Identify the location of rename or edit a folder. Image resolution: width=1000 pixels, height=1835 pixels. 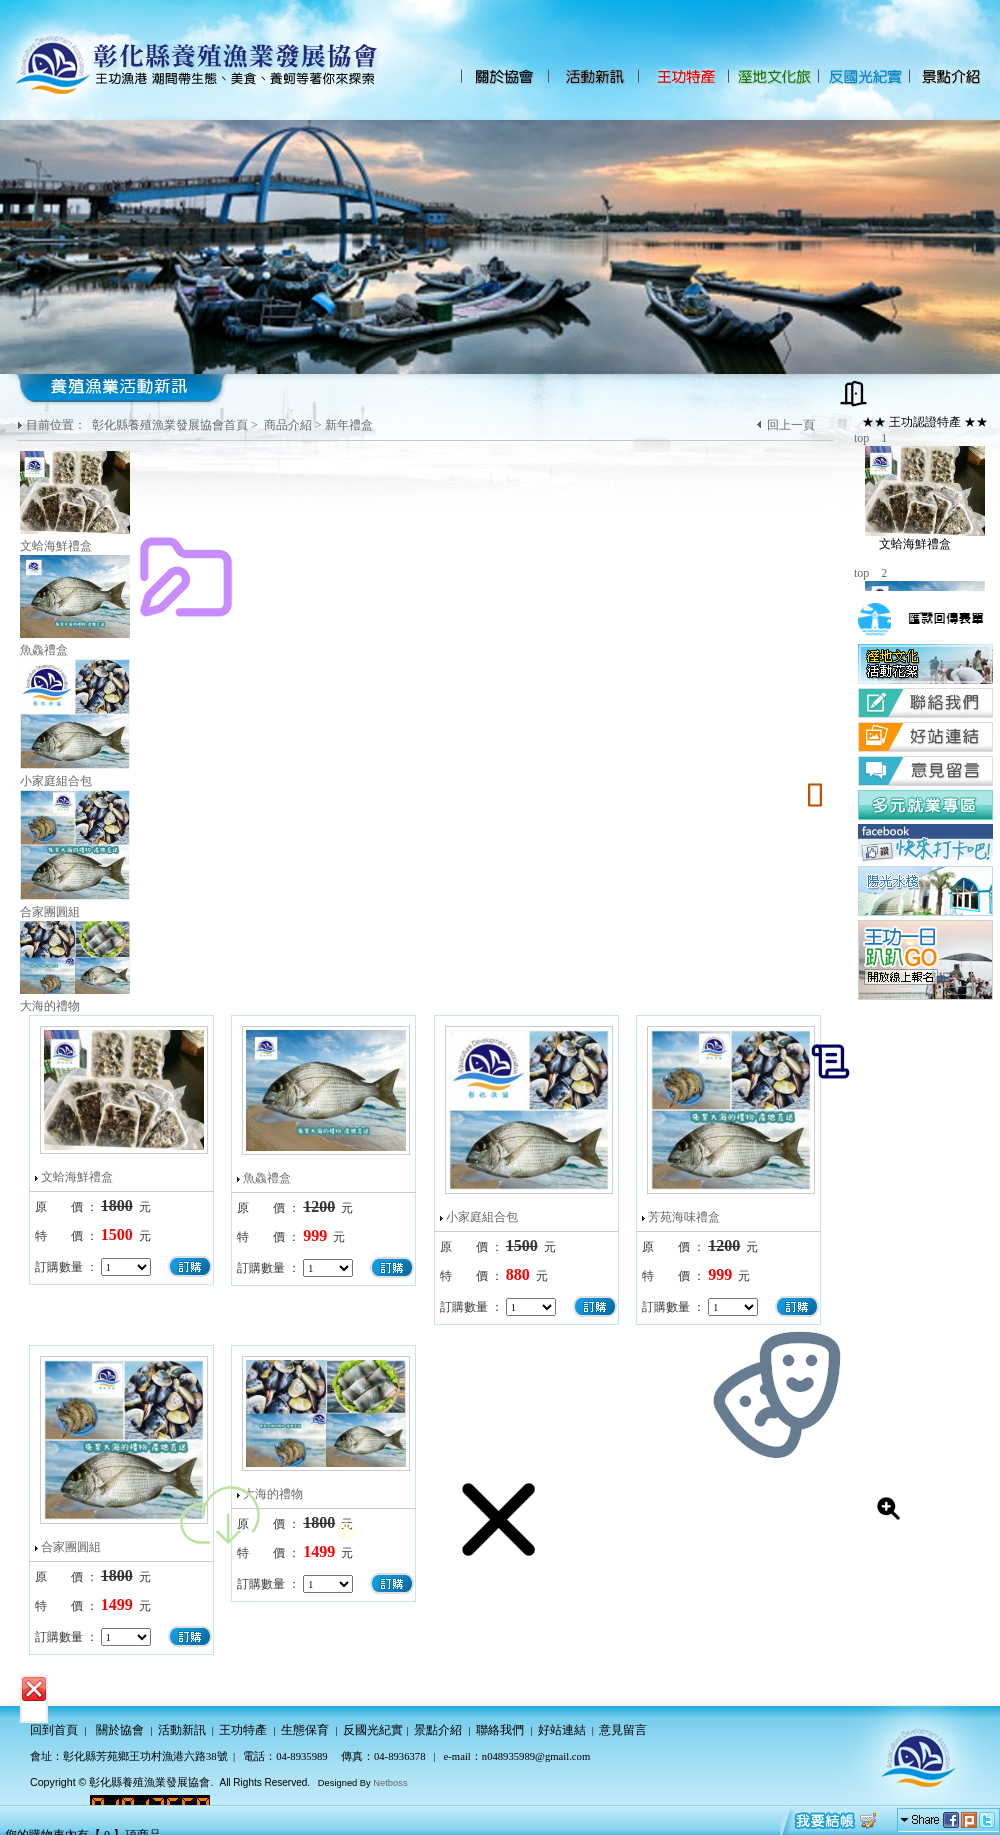
(186, 579).